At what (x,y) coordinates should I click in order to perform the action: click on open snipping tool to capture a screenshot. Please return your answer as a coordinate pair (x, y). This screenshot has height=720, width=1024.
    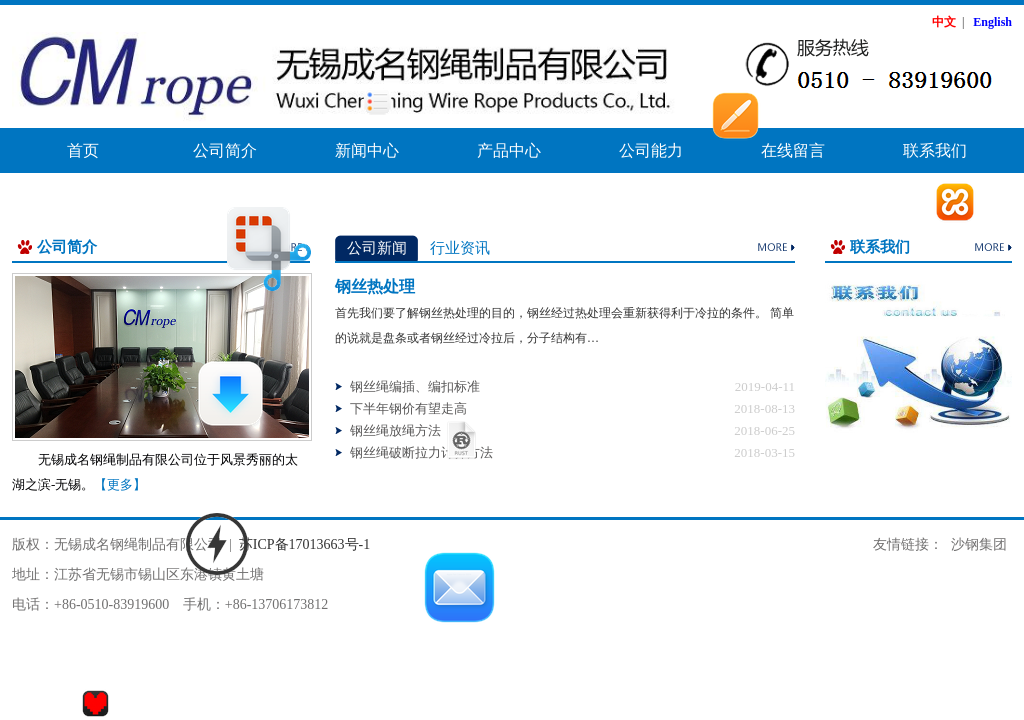
    Looking at the image, I should click on (269, 249).